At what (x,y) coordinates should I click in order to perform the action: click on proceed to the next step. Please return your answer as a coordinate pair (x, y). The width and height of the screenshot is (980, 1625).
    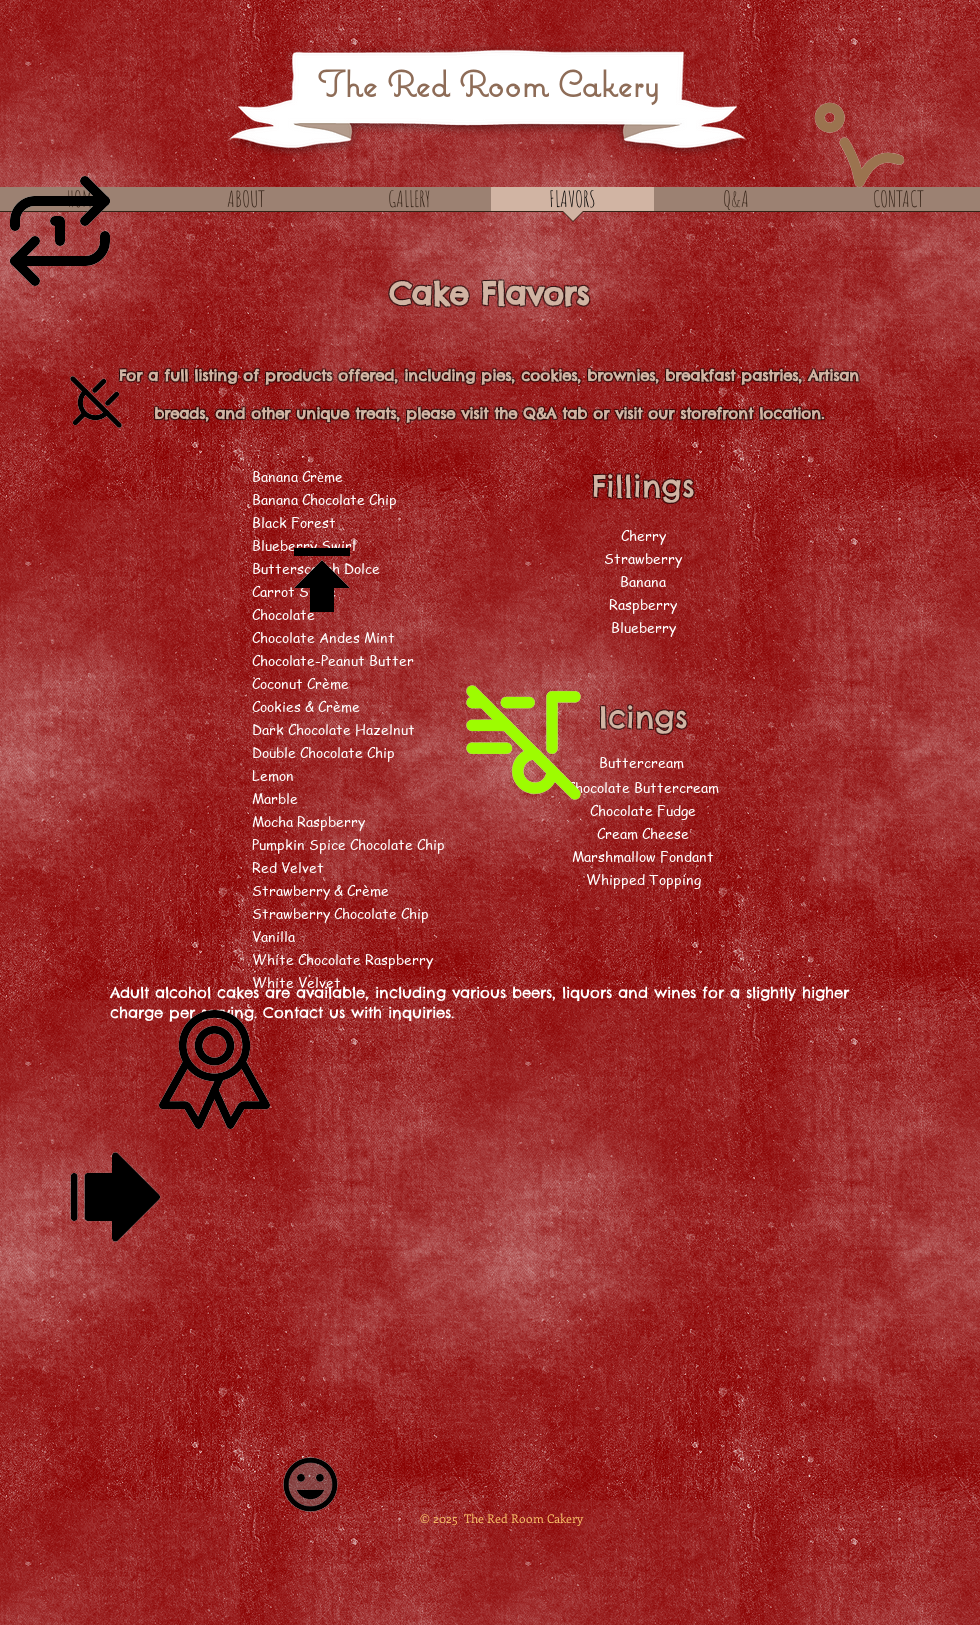
    Looking at the image, I should click on (112, 1197).